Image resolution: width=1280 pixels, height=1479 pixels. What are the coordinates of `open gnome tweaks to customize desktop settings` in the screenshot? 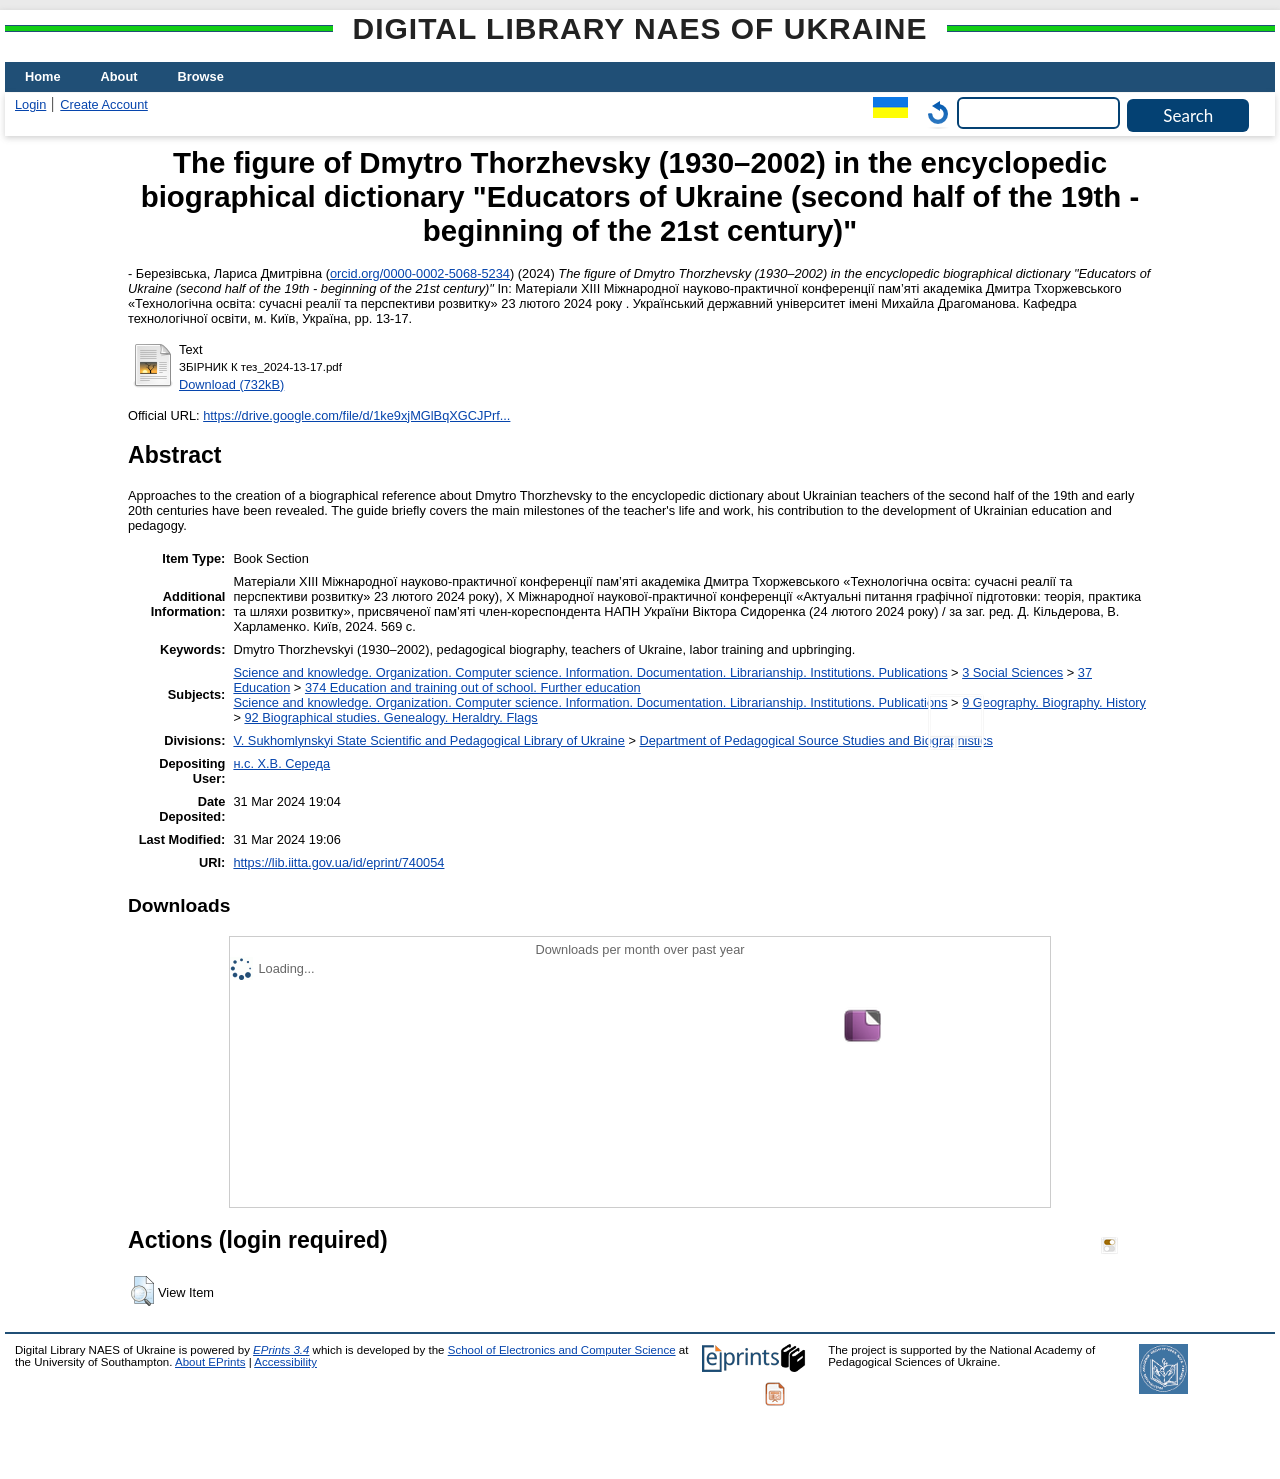 It's located at (1109, 1245).